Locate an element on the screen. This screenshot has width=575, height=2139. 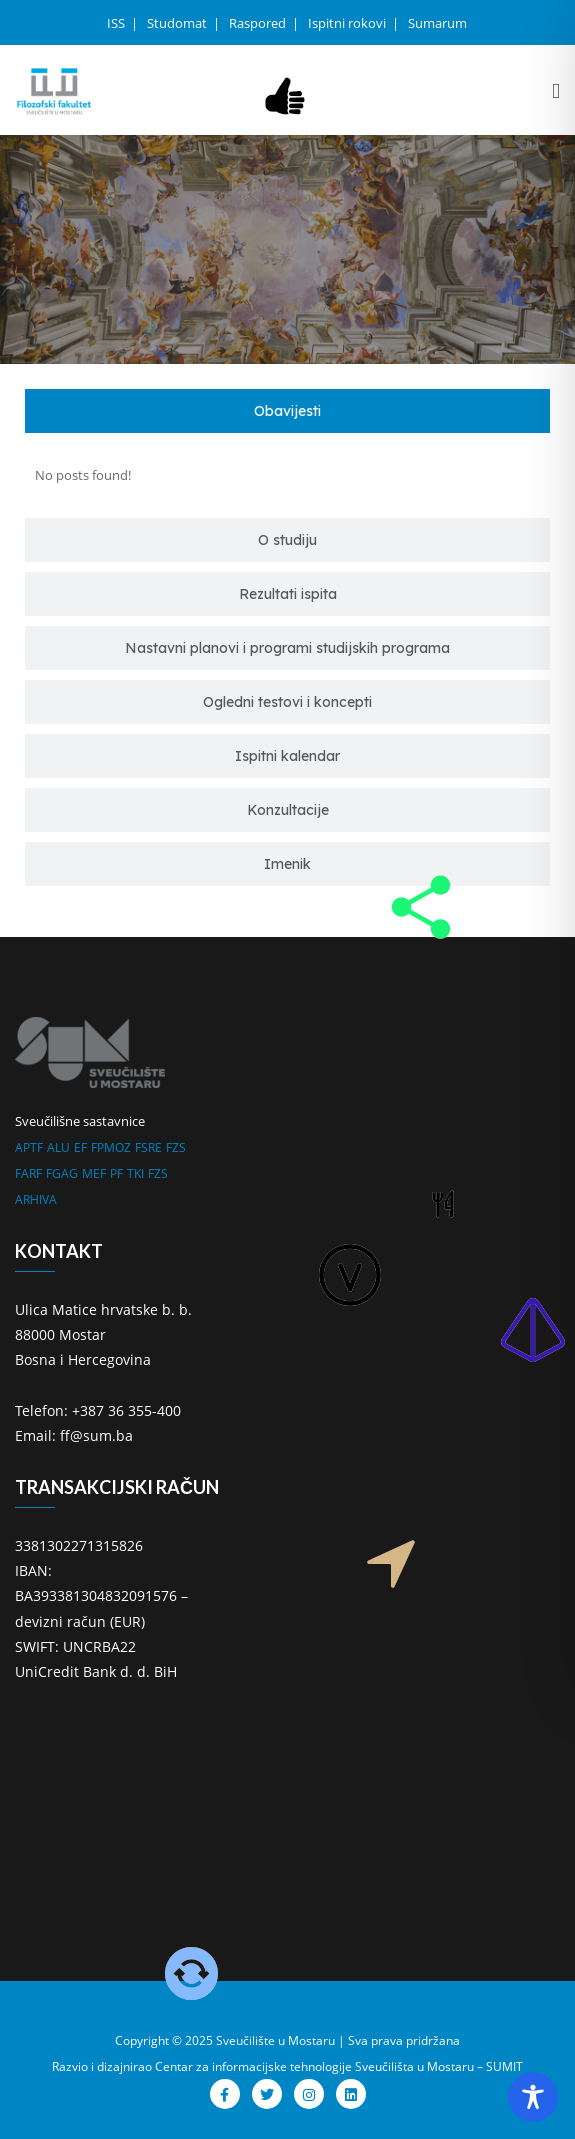
indicates a verified status or checkmark alternative is located at coordinates (350, 1275).